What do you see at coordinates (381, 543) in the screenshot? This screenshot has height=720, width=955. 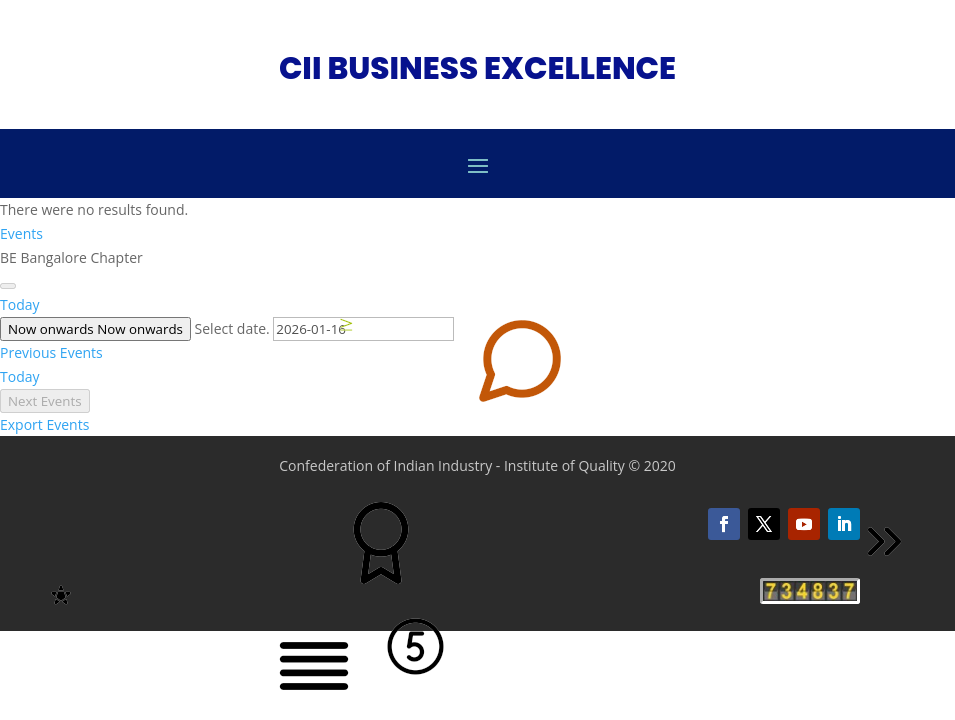 I see `view achievements or awards` at bounding box center [381, 543].